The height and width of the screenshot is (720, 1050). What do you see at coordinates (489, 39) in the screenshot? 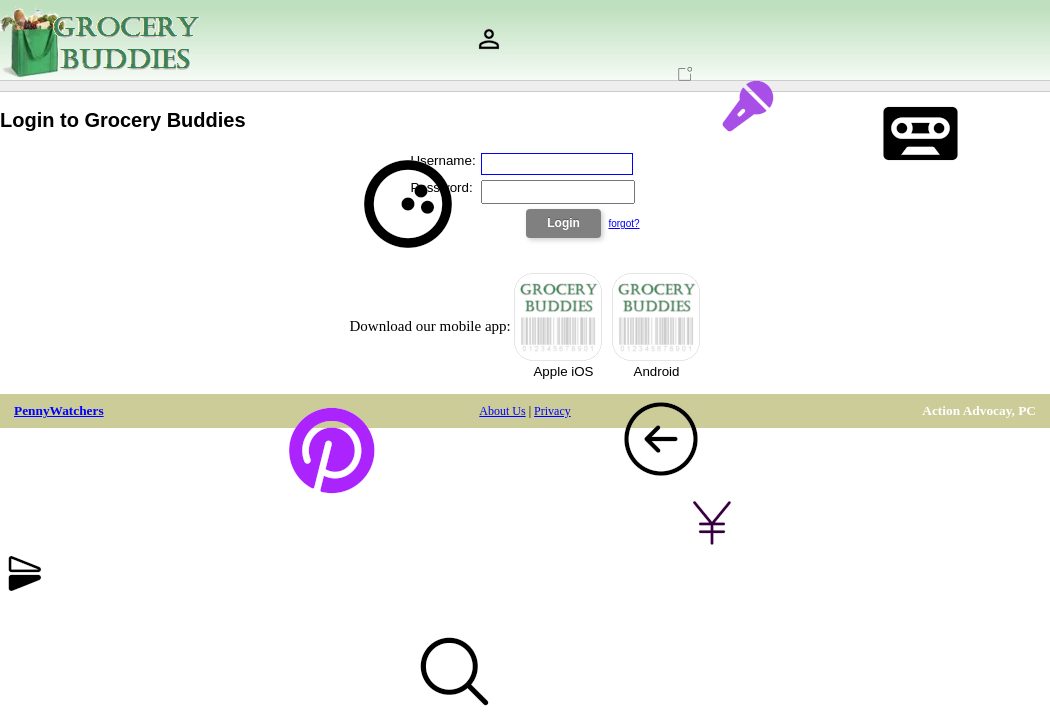
I see `view or edit your profile` at bounding box center [489, 39].